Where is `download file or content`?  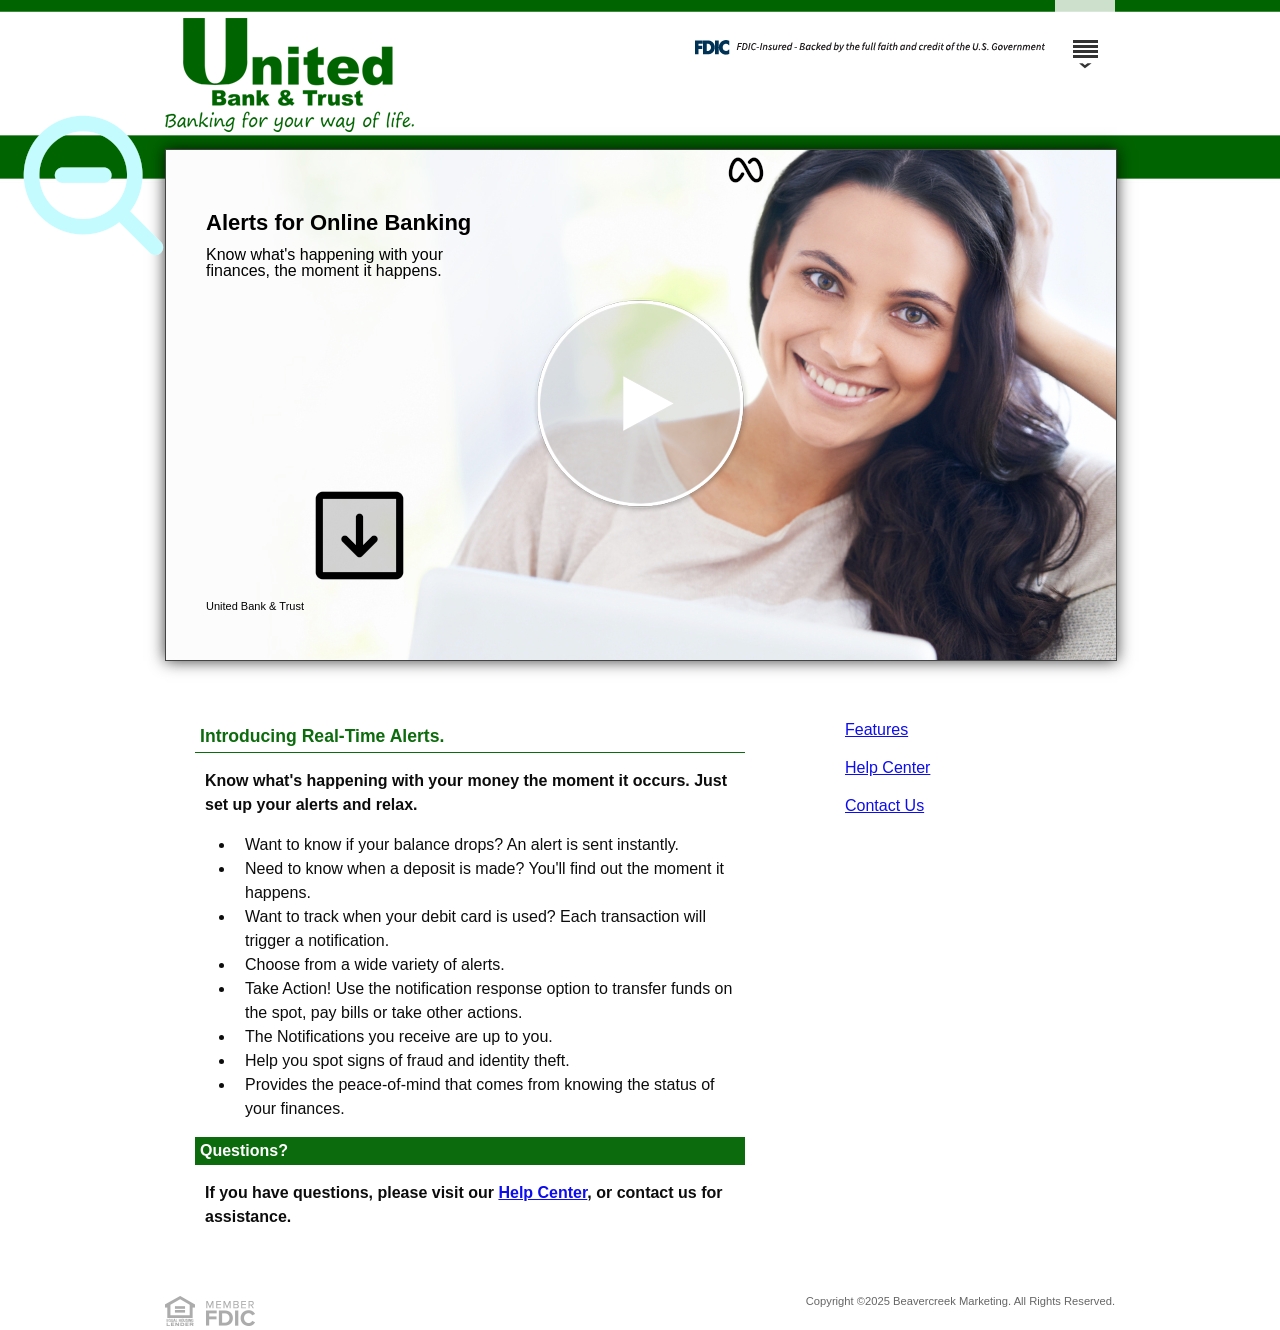
download file or content is located at coordinates (359, 535).